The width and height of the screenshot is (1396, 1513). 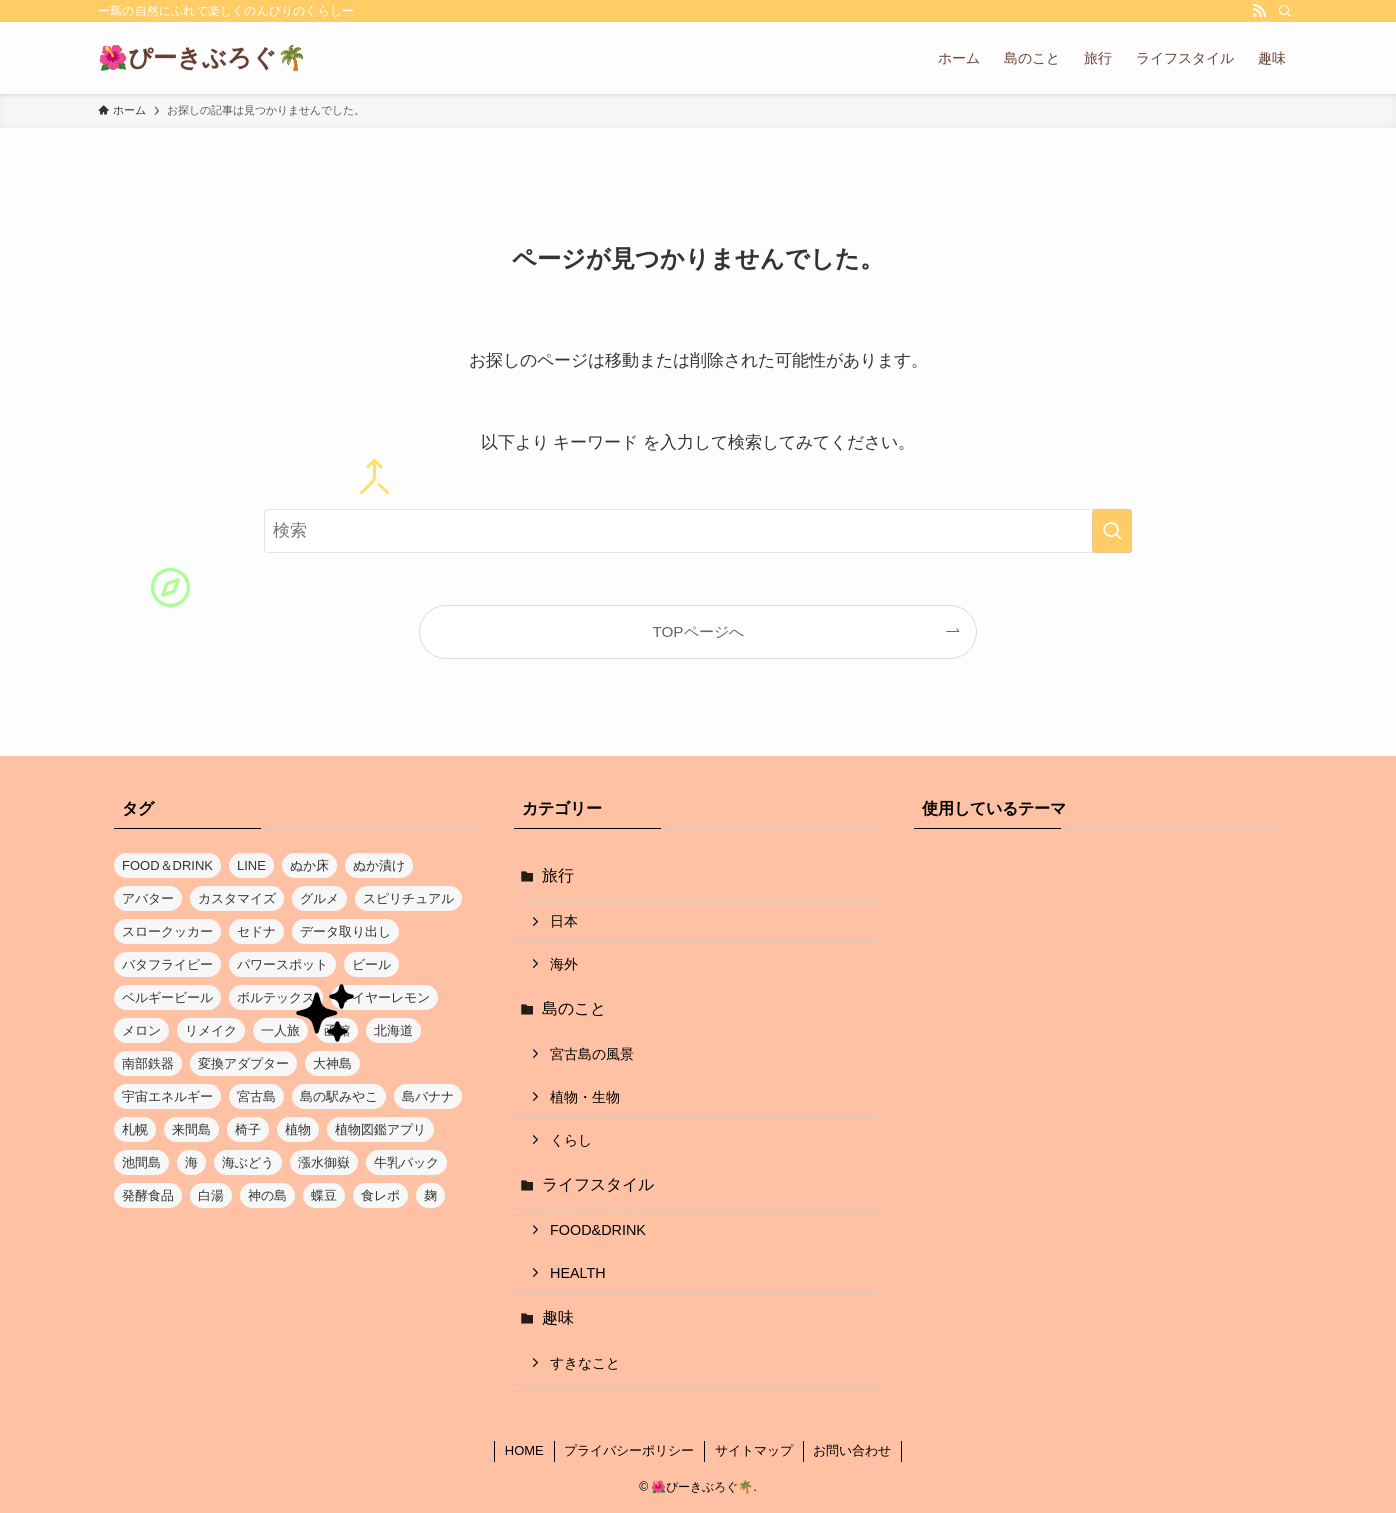 What do you see at coordinates (325, 1013) in the screenshot?
I see `indicates AI-generated or enhanced content` at bounding box center [325, 1013].